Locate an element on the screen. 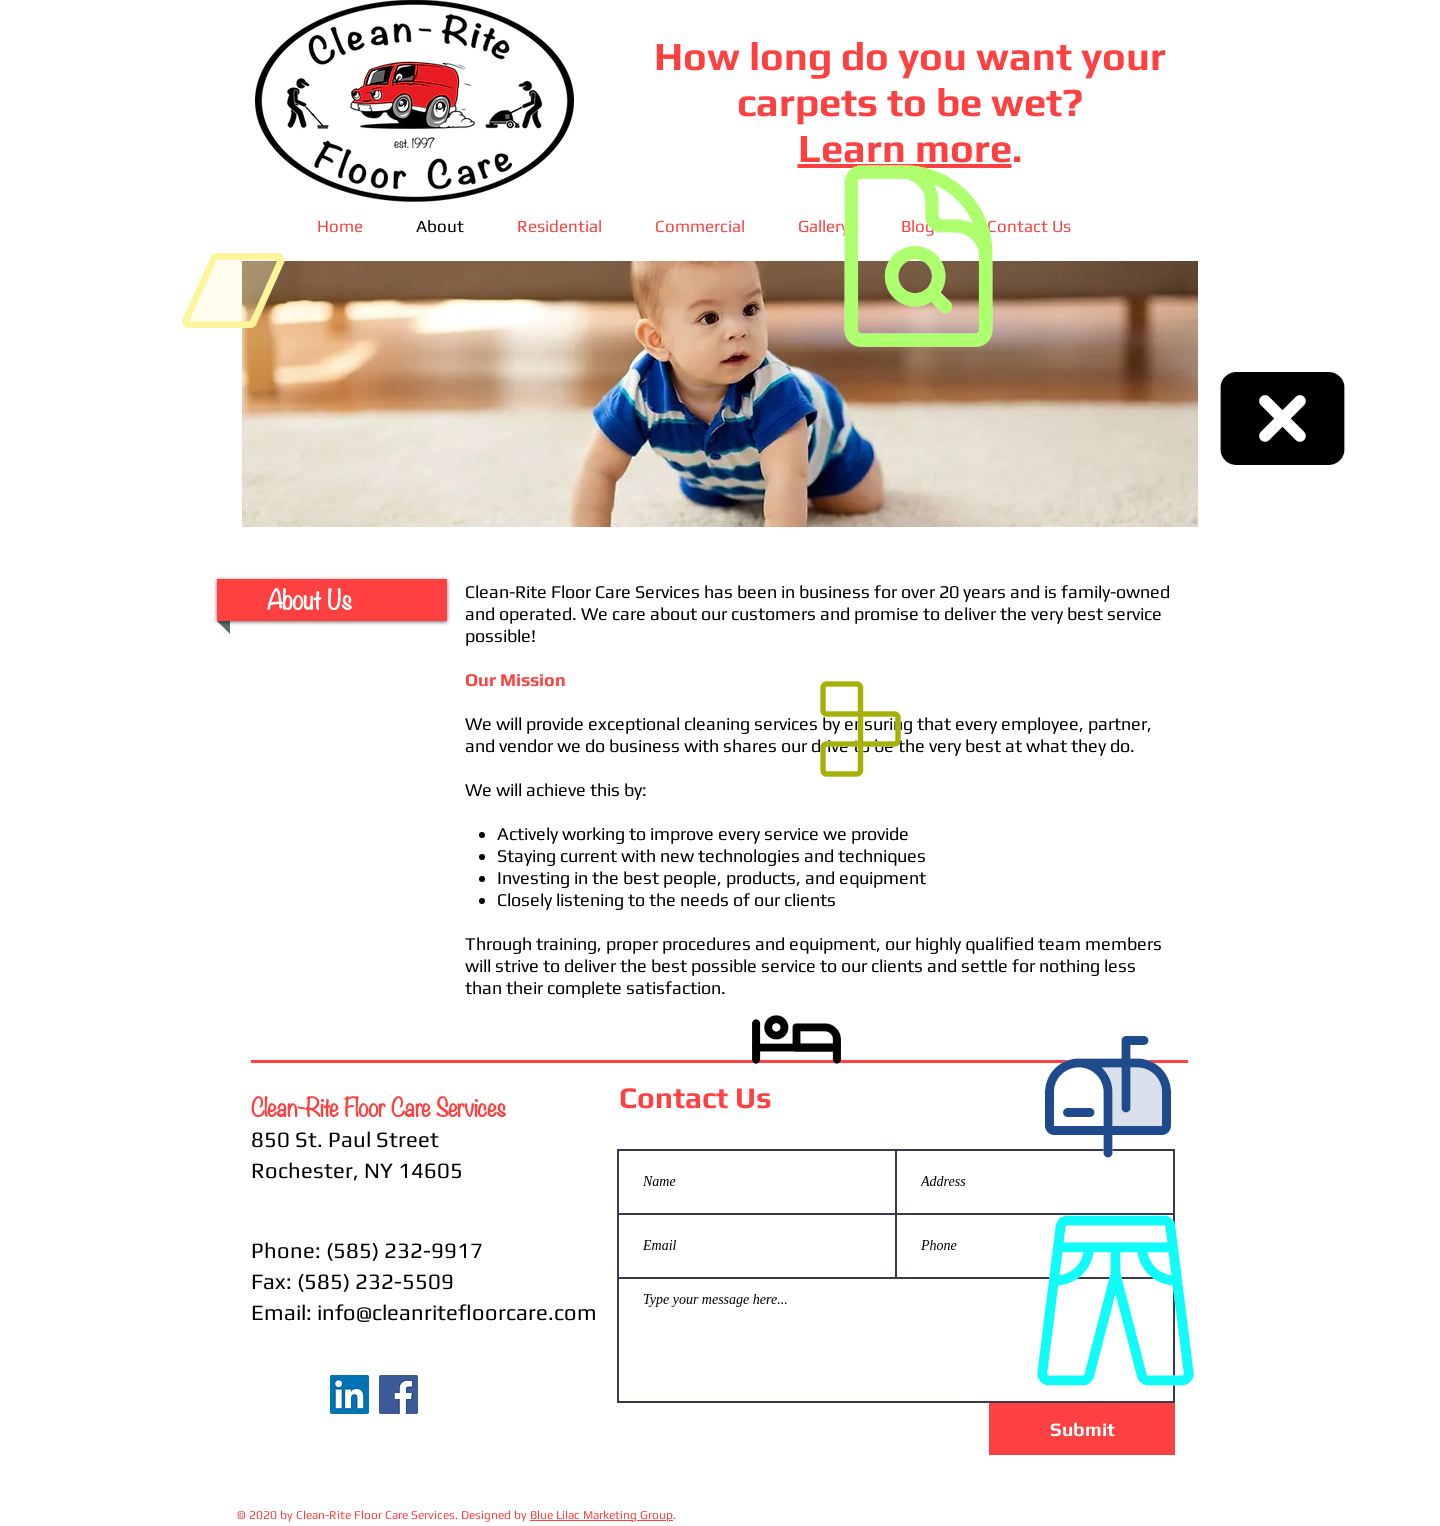 The width and height of the screenshot is (1440, 1526). close or dismiss a dialog box is located at coordinates (1282, 418).